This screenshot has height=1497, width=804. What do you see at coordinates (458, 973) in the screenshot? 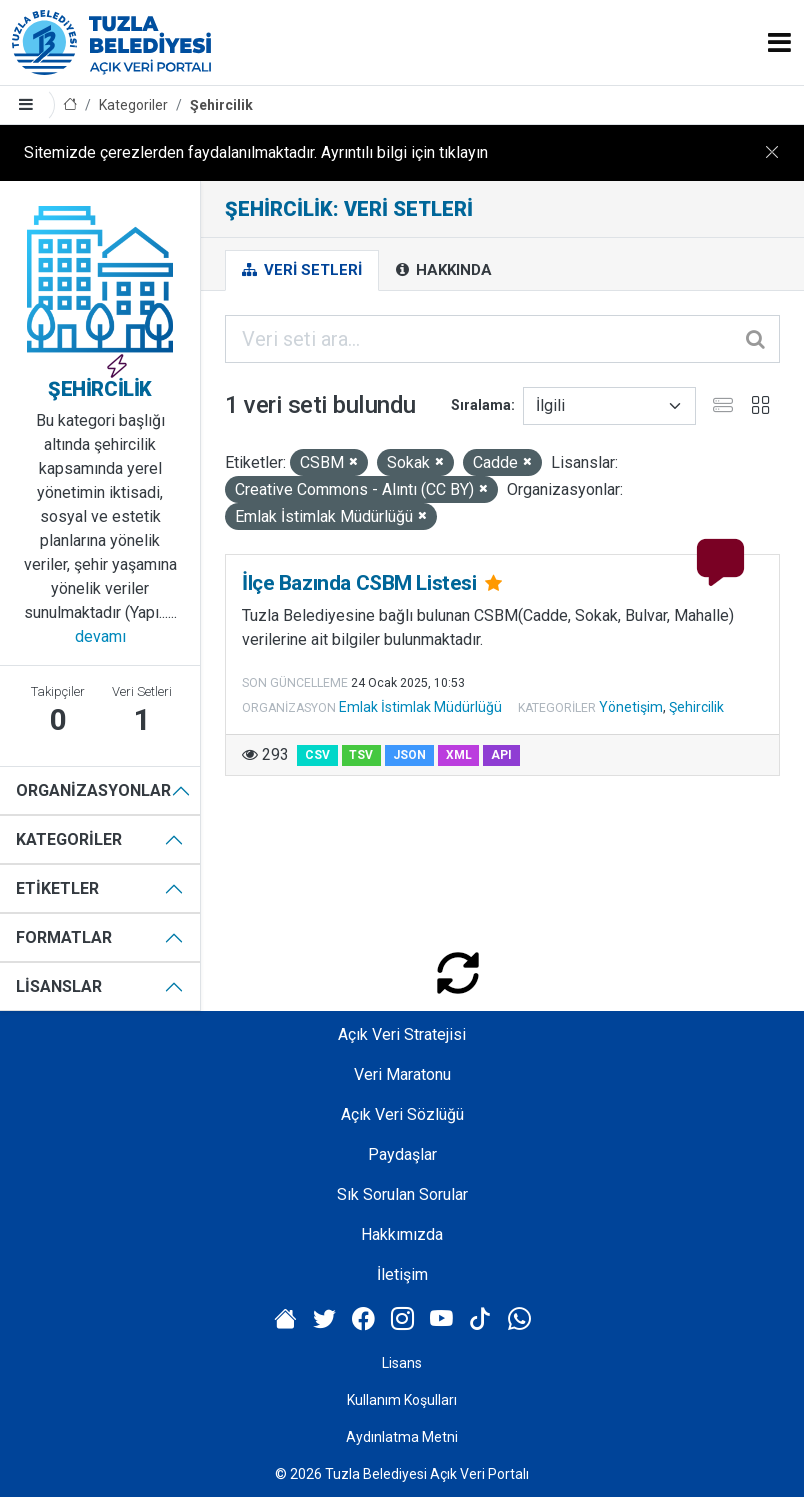
I see `refresh or reload content` at bounding box center [458, 973].